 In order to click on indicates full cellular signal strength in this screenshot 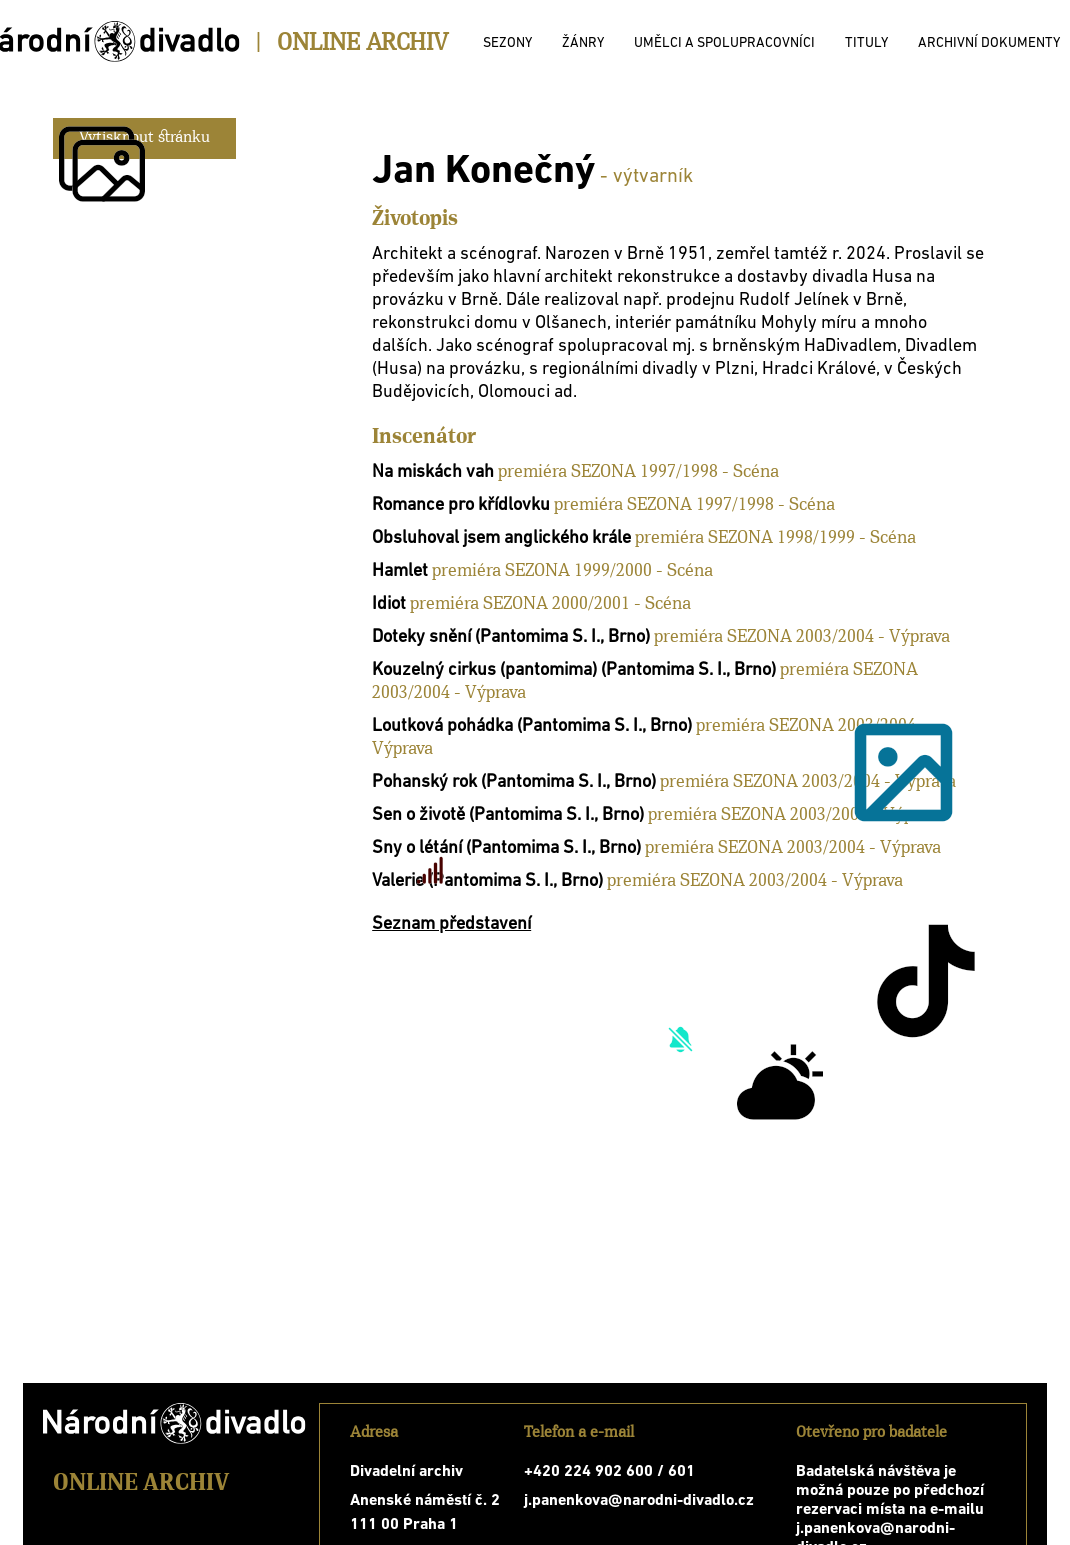, I will do `click(431, 872)`.